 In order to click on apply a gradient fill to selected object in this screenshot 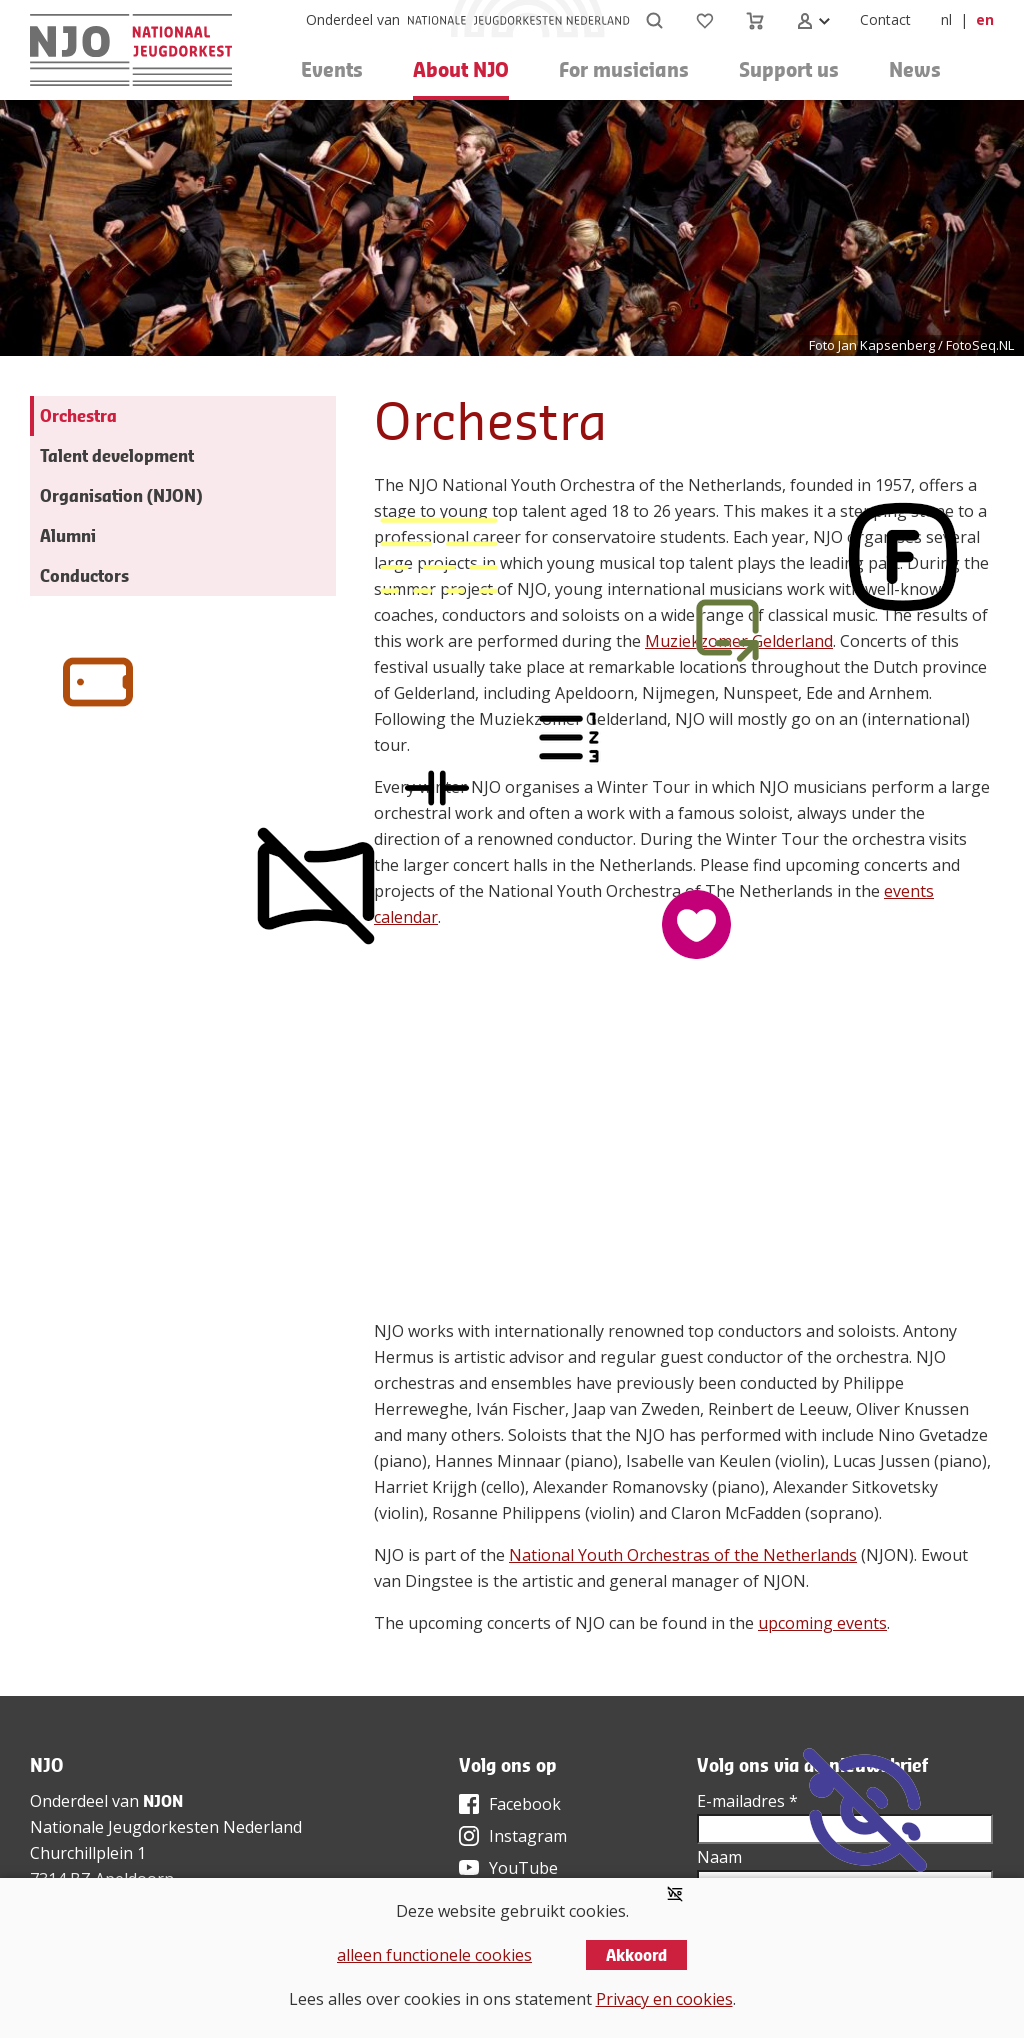, I will do `click(439, 558)`.